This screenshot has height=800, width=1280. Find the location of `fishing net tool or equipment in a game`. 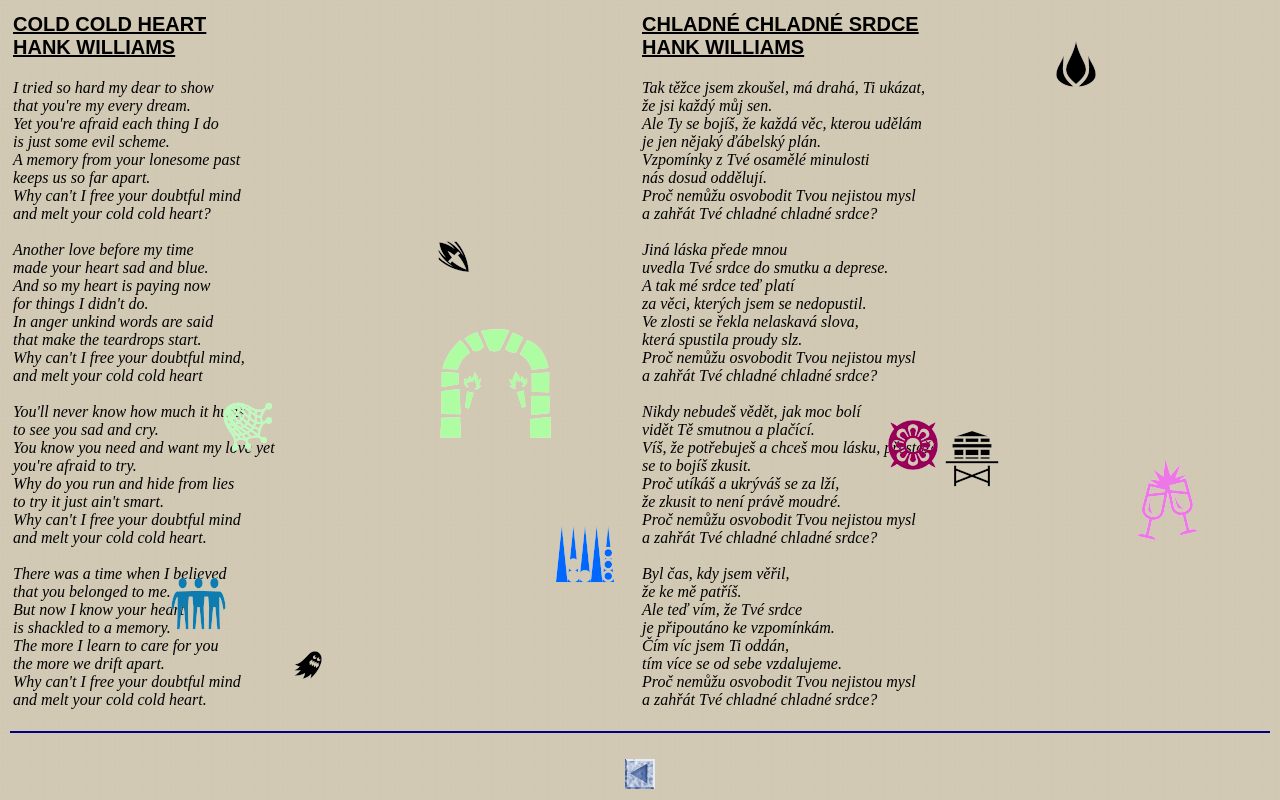

fishing net tool or equipment in a game is located at coordinates (248, 427).